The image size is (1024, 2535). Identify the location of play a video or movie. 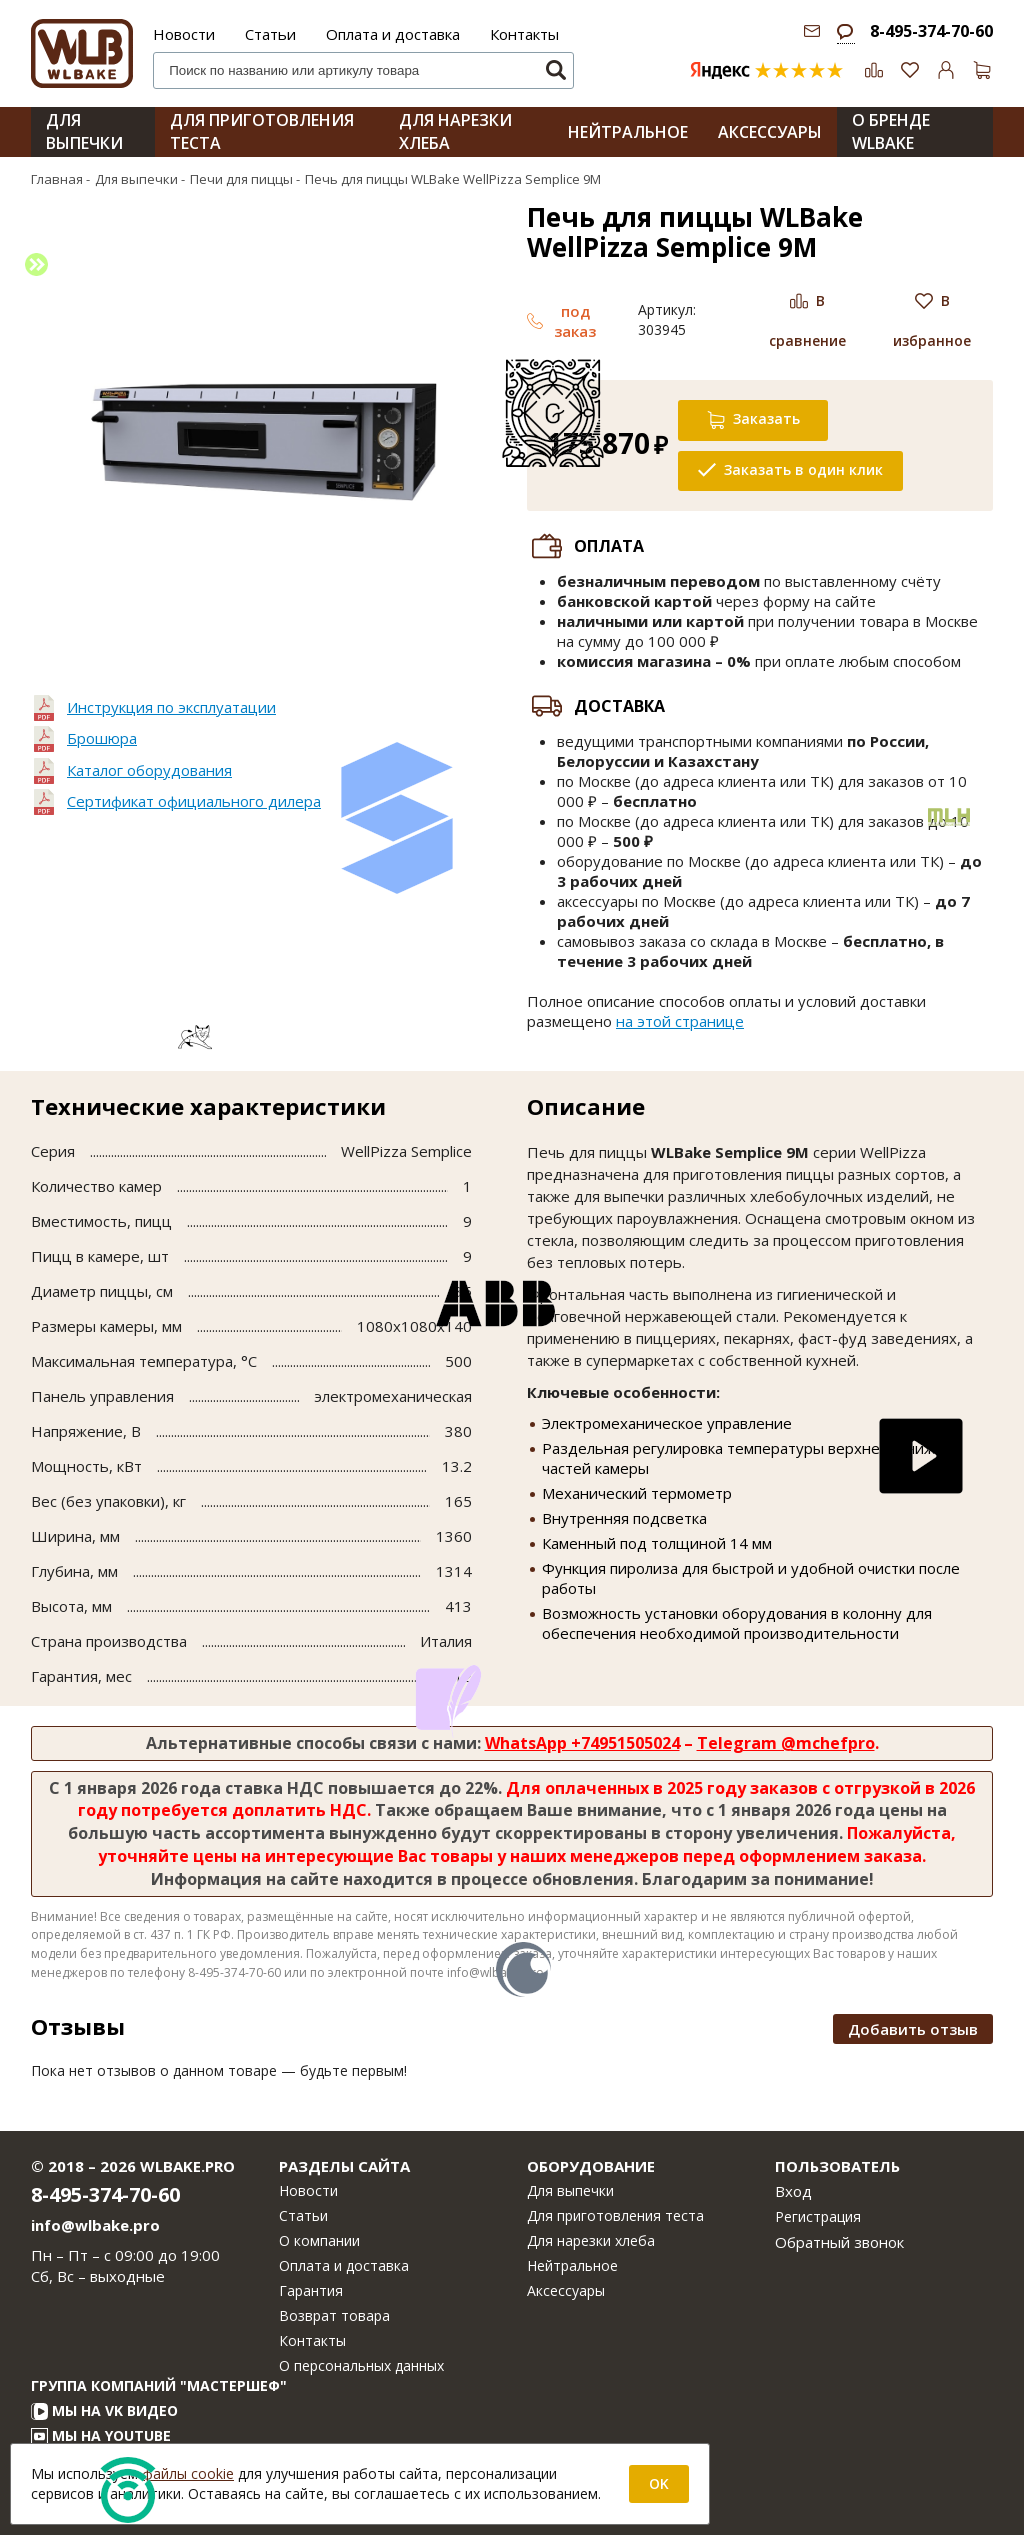
(921, 1456).